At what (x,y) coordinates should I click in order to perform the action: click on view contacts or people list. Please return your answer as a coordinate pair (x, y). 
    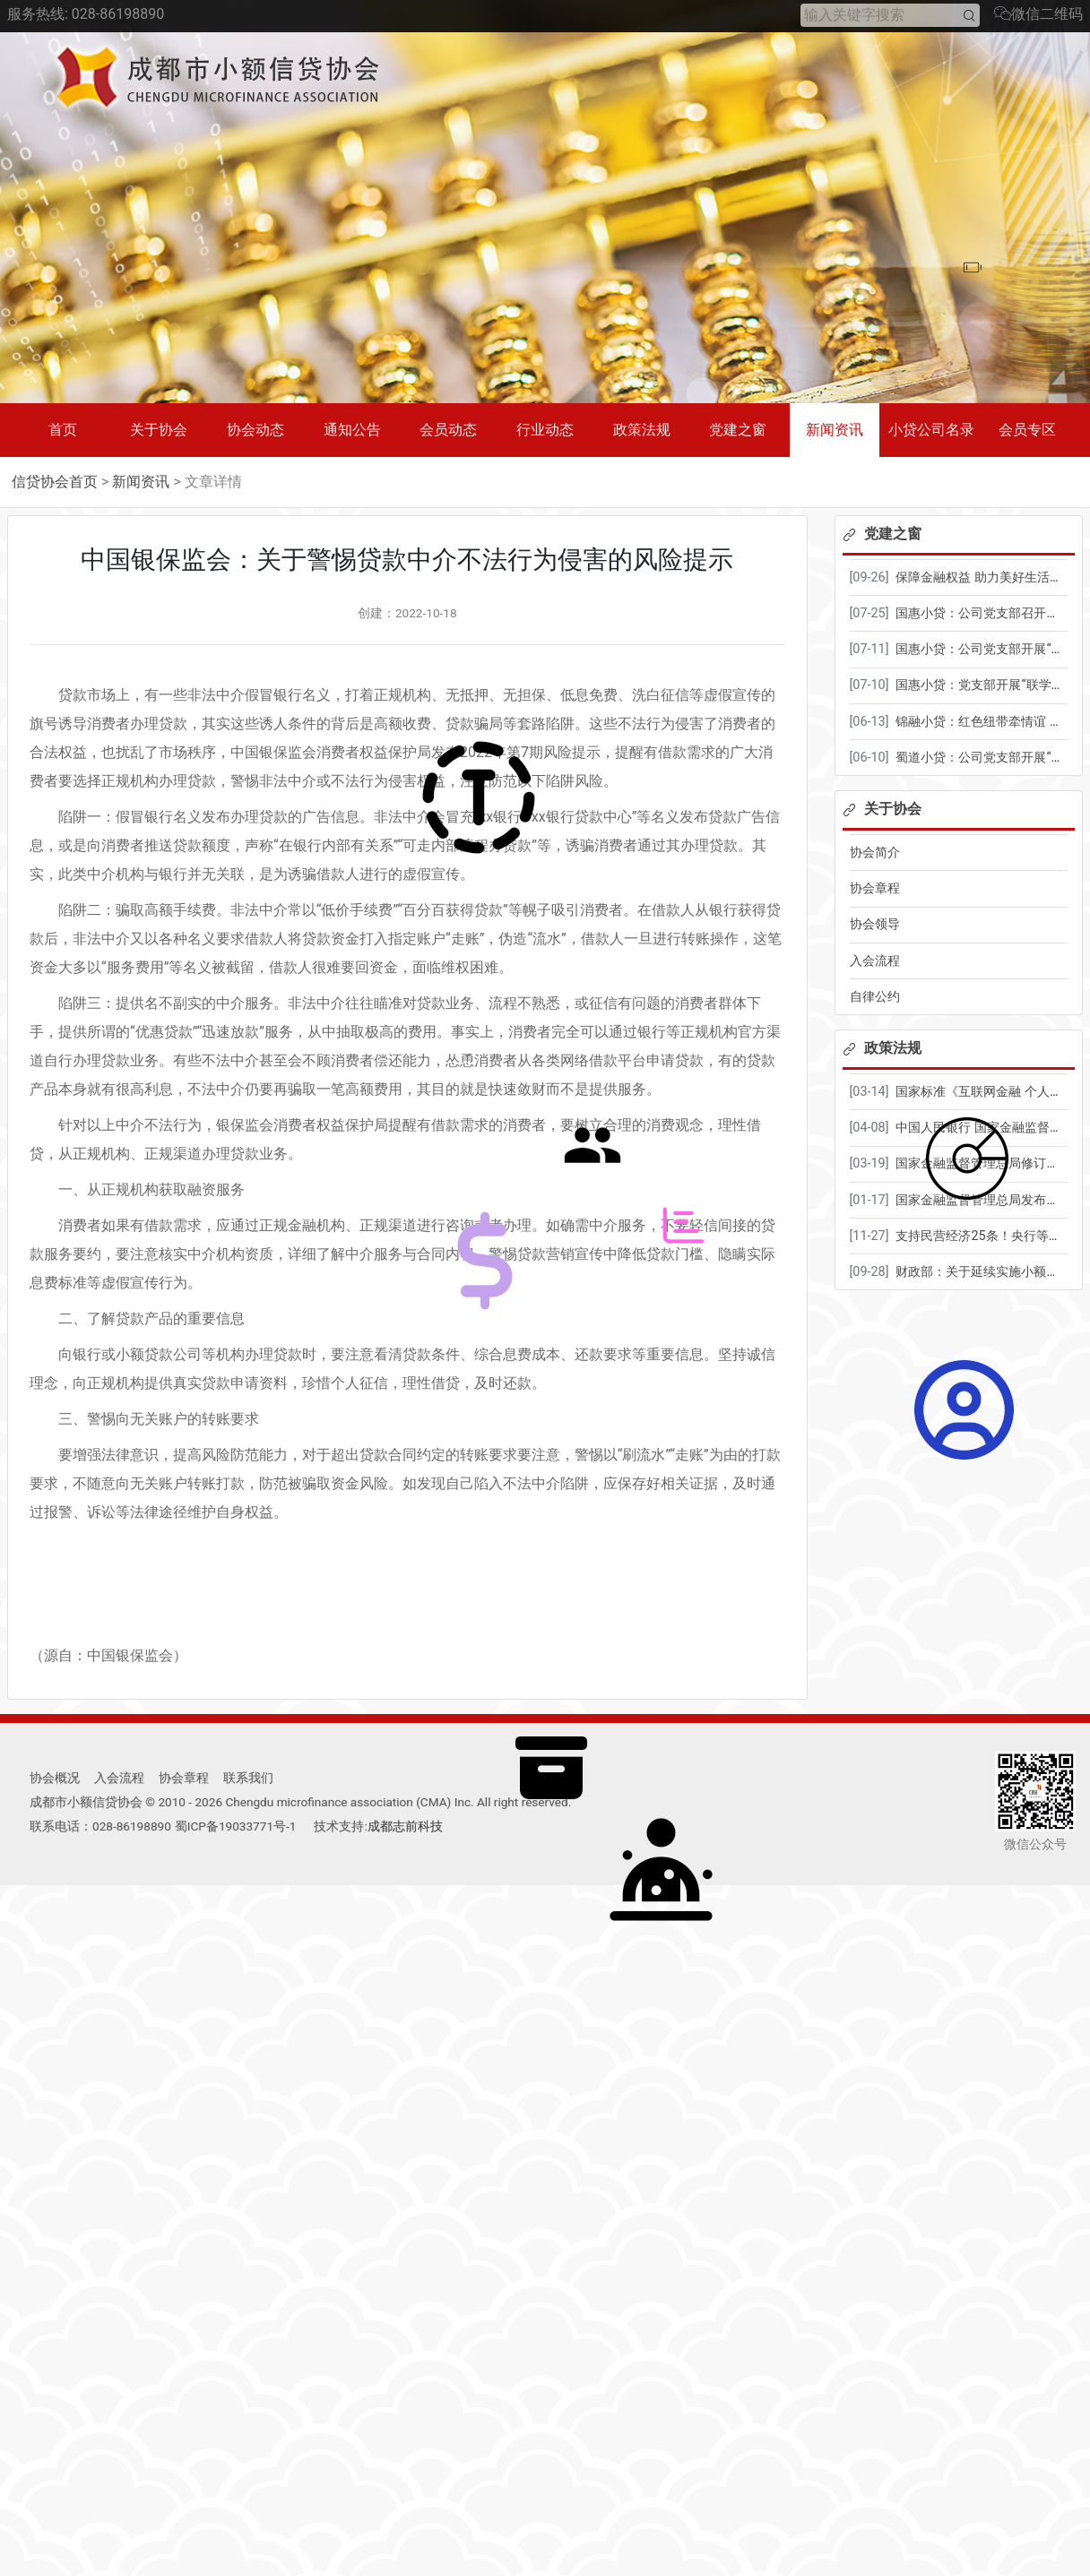
    Looking at the image, I should click on (593, 1145).